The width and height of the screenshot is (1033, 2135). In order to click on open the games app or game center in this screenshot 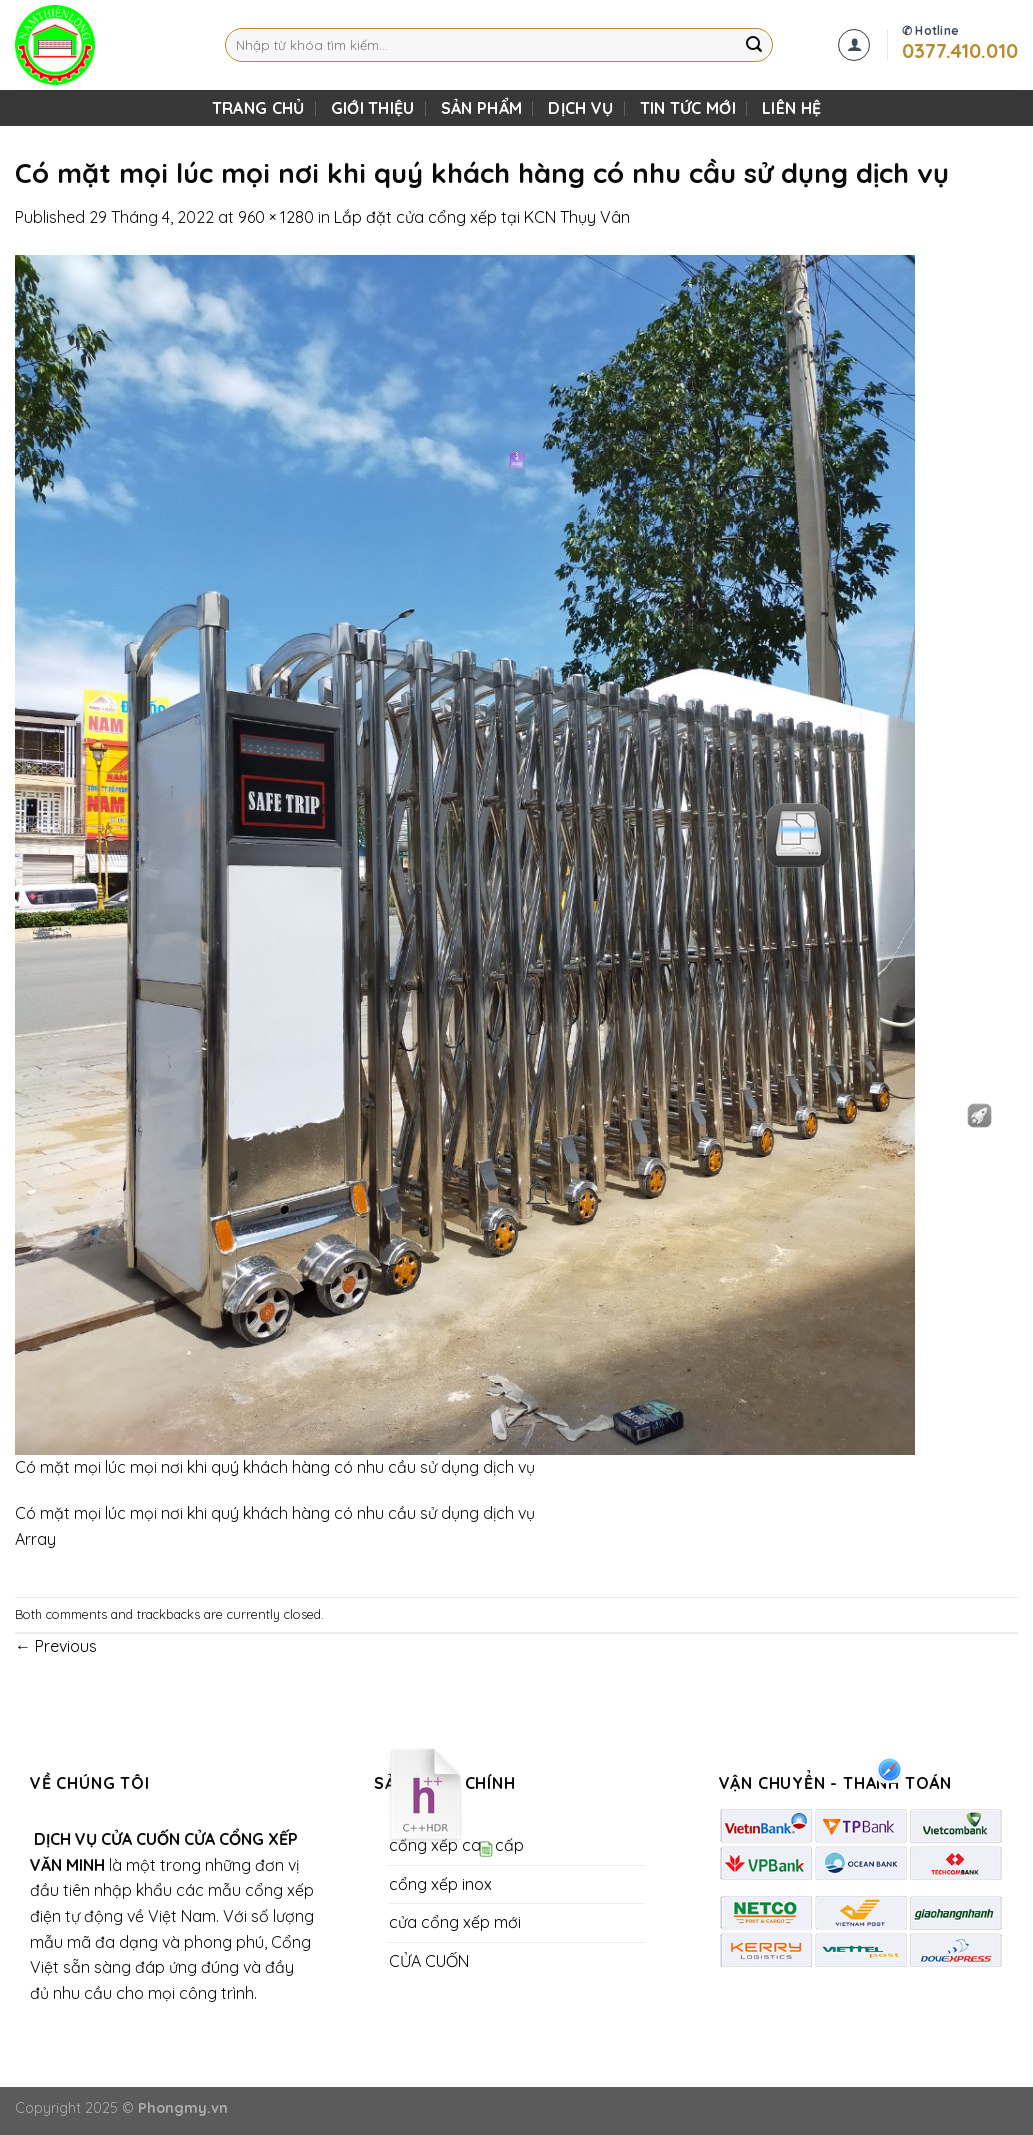, I will do `click(979, 1115)`.